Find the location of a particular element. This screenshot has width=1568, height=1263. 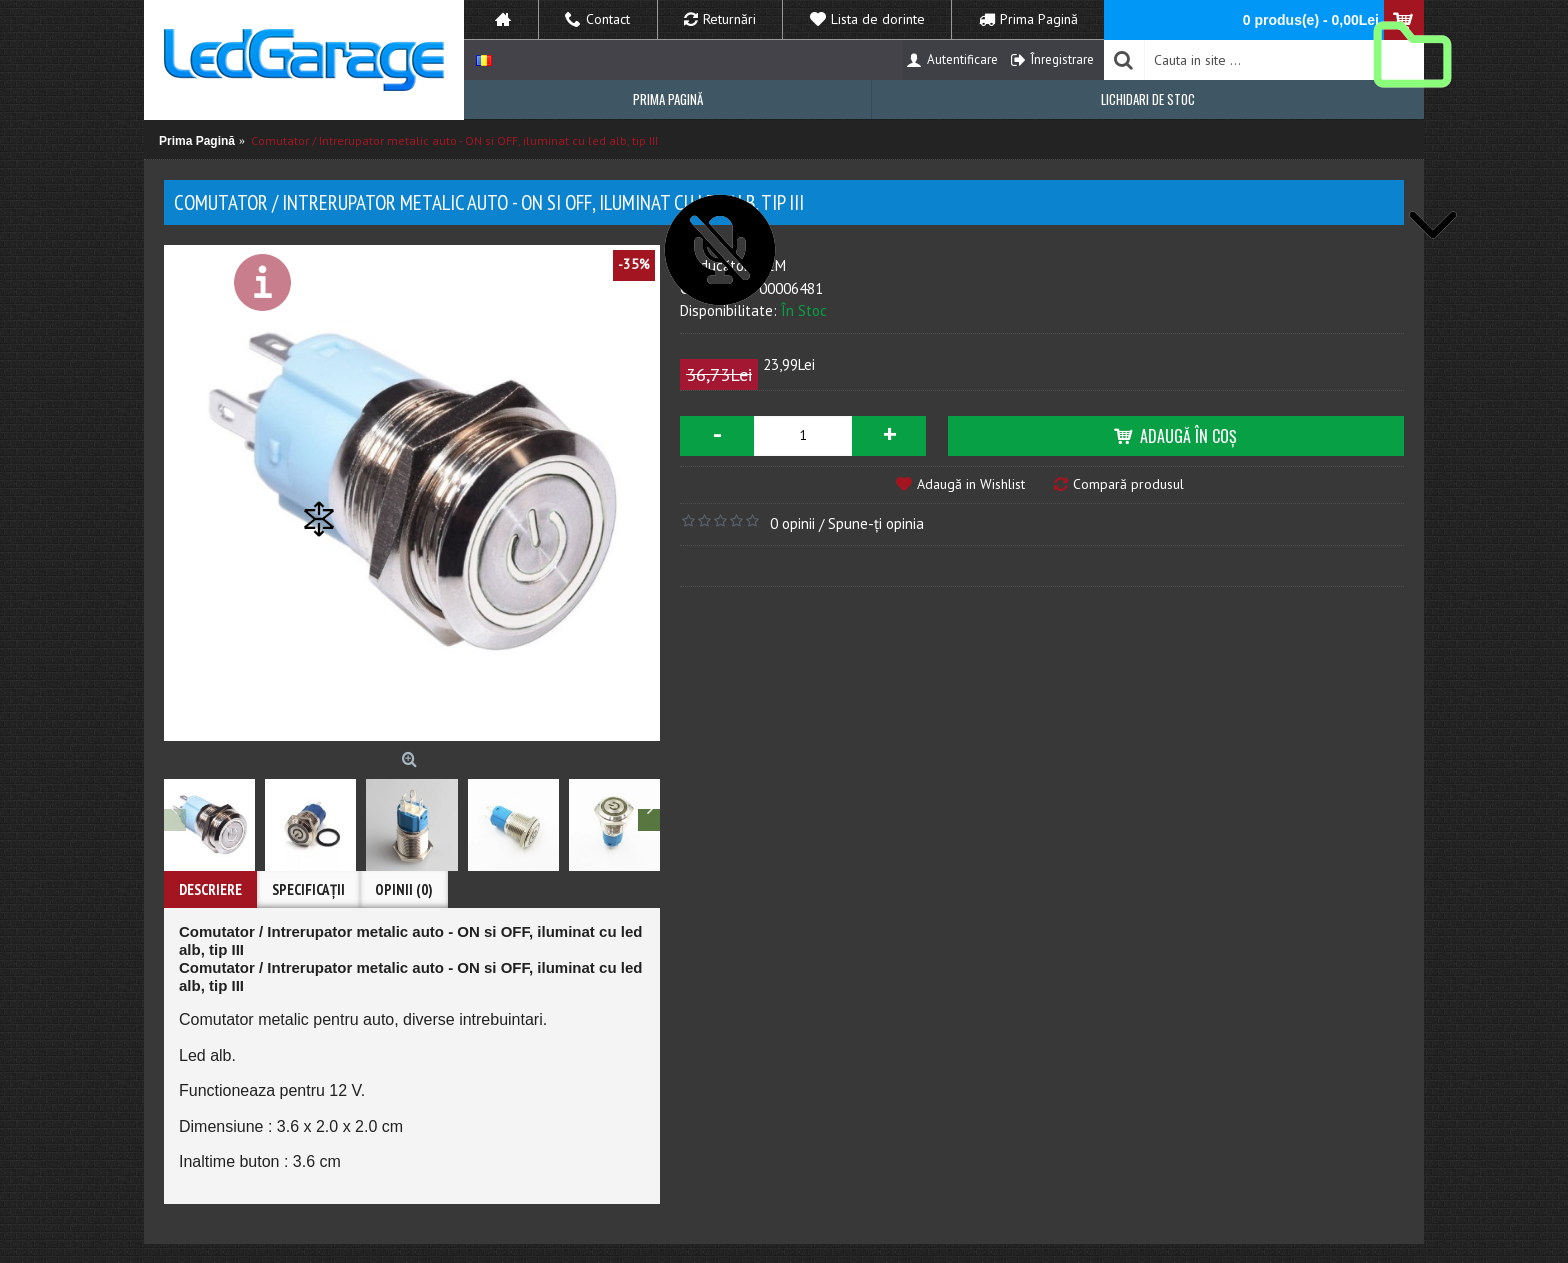

expand all collapsed sections is located at coordinates (319, 519).